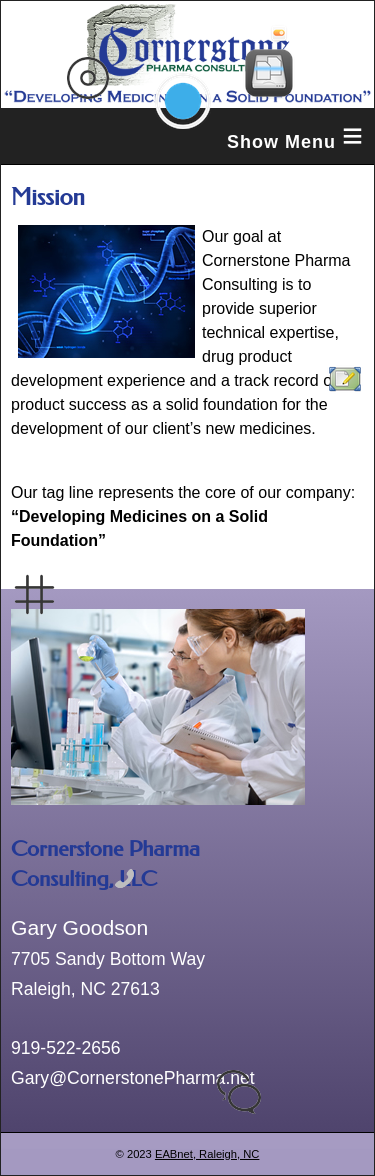 The width and height of the screenshot is (375, 1176). I want to click on start a phone call, so click(124, 878).